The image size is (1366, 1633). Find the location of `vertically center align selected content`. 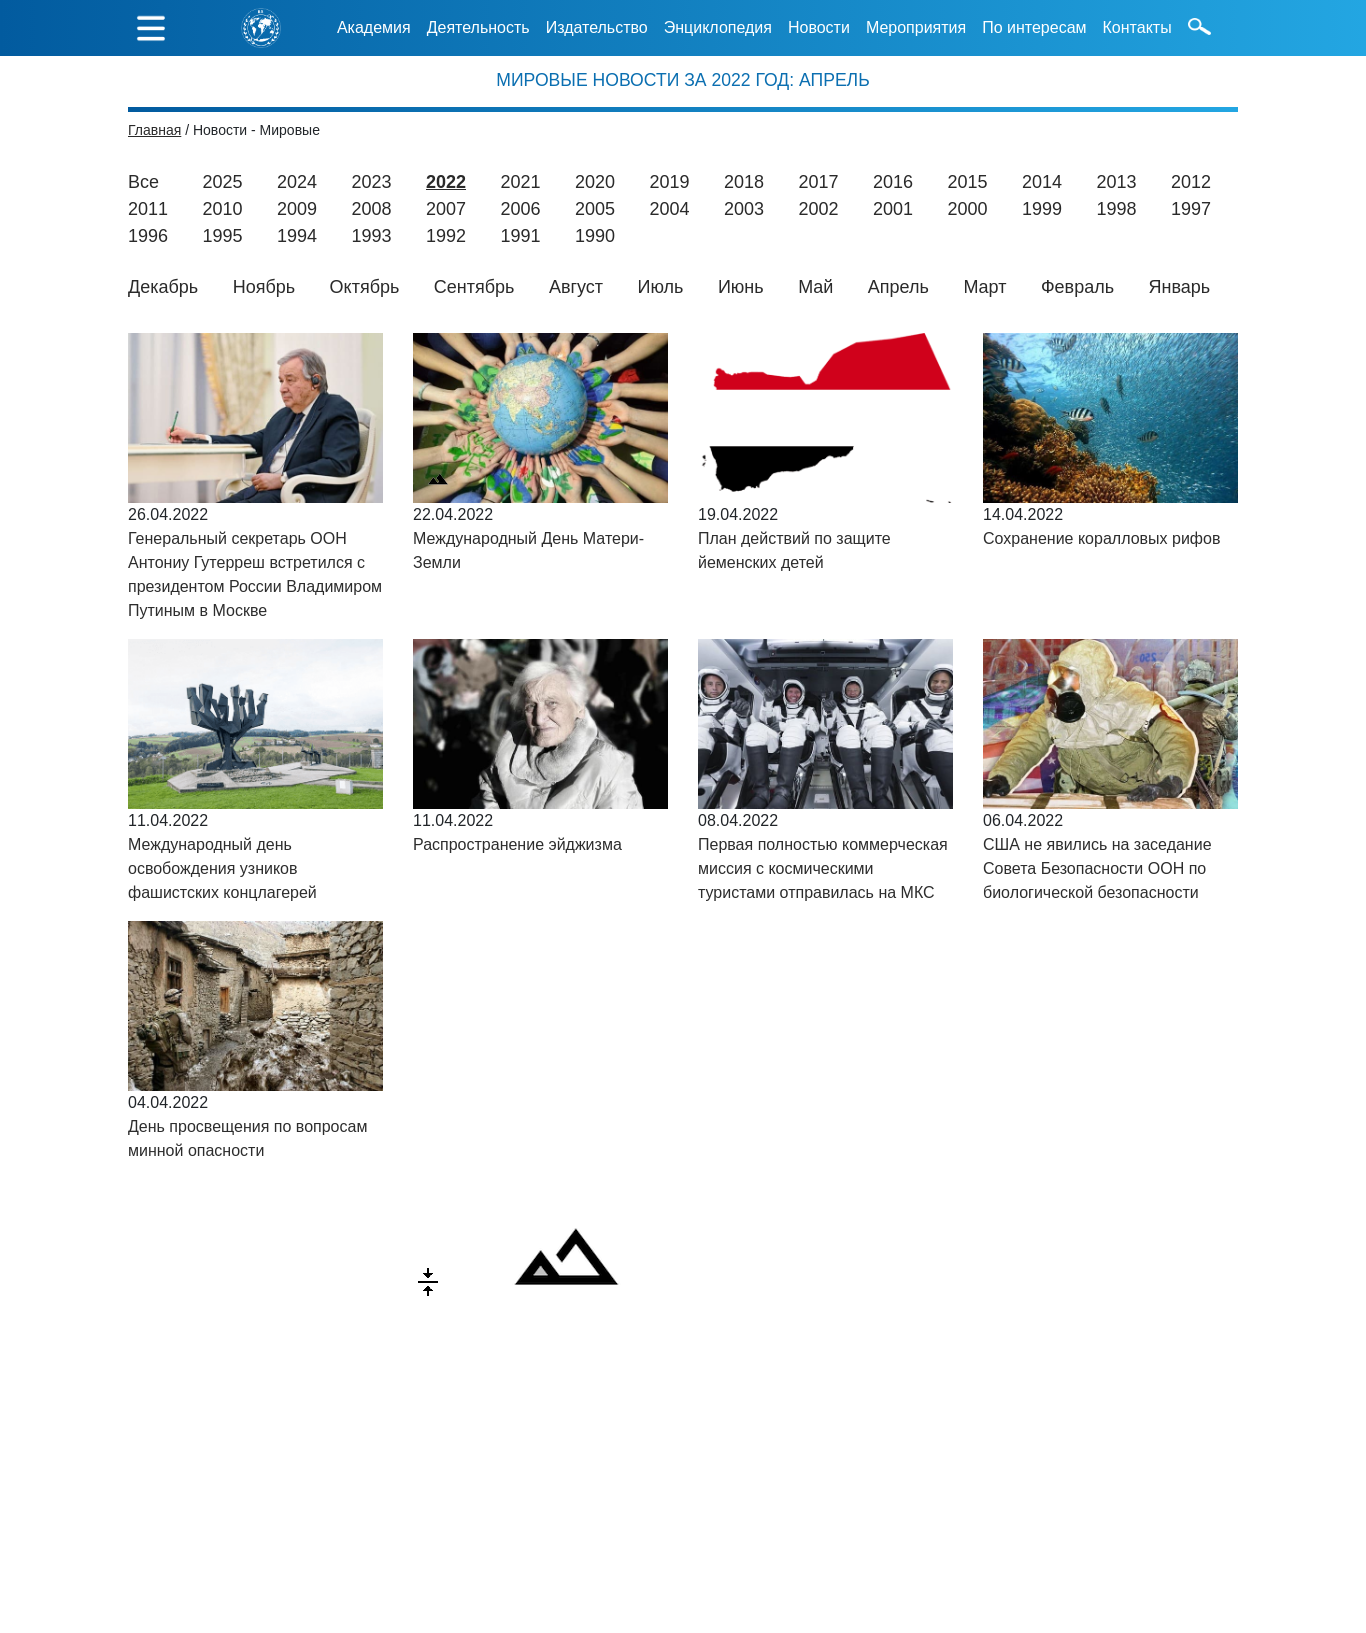

vertically center align selected content is located at coordinates (428, 1282).